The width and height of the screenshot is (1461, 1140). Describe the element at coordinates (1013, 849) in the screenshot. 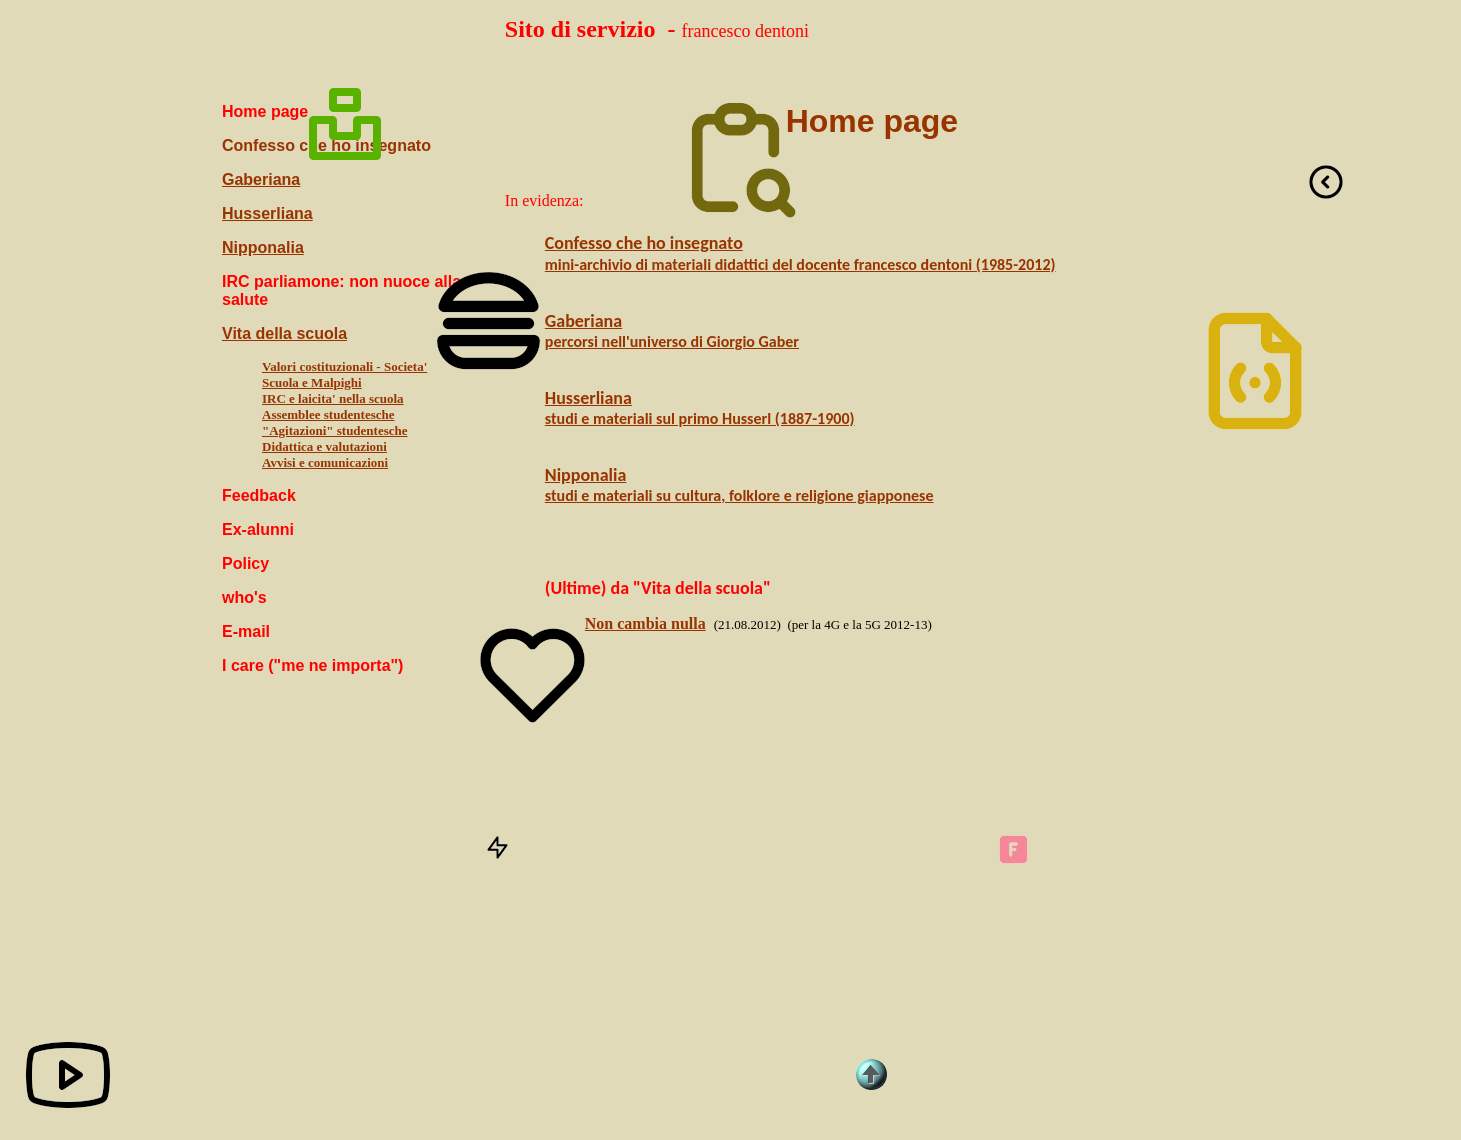

I see `facebook app or social media shortcut` at that location.